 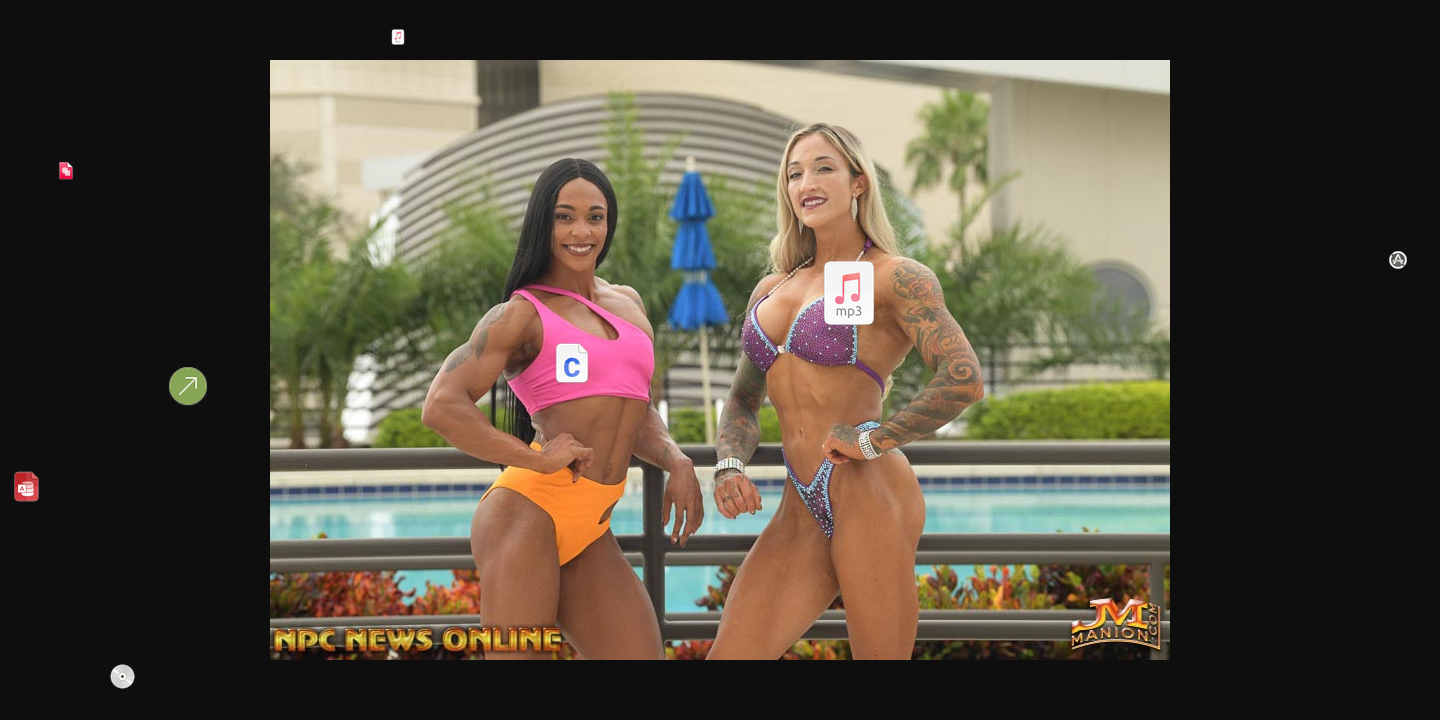 I want to click on flac audio file in ogg container format, so click(x=398, y=37).